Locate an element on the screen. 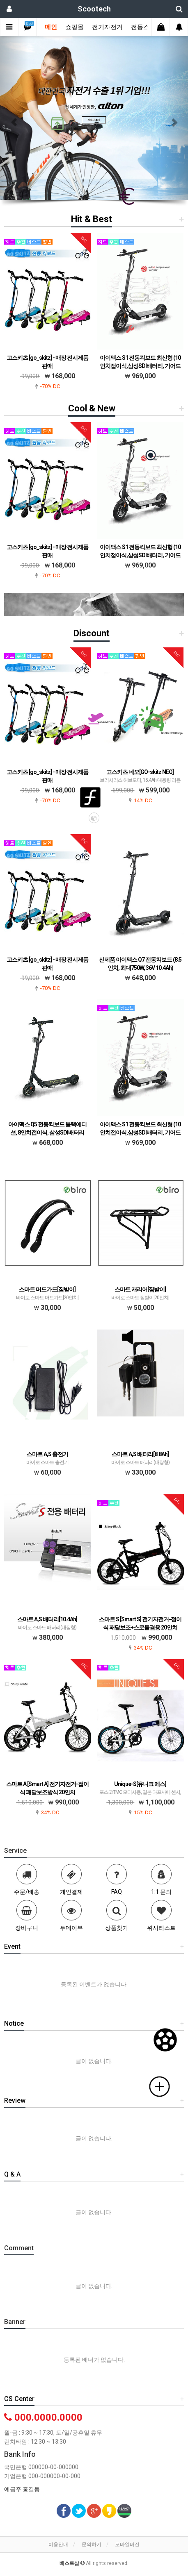  indicates flight departure status is located at coordinates (96, 718).